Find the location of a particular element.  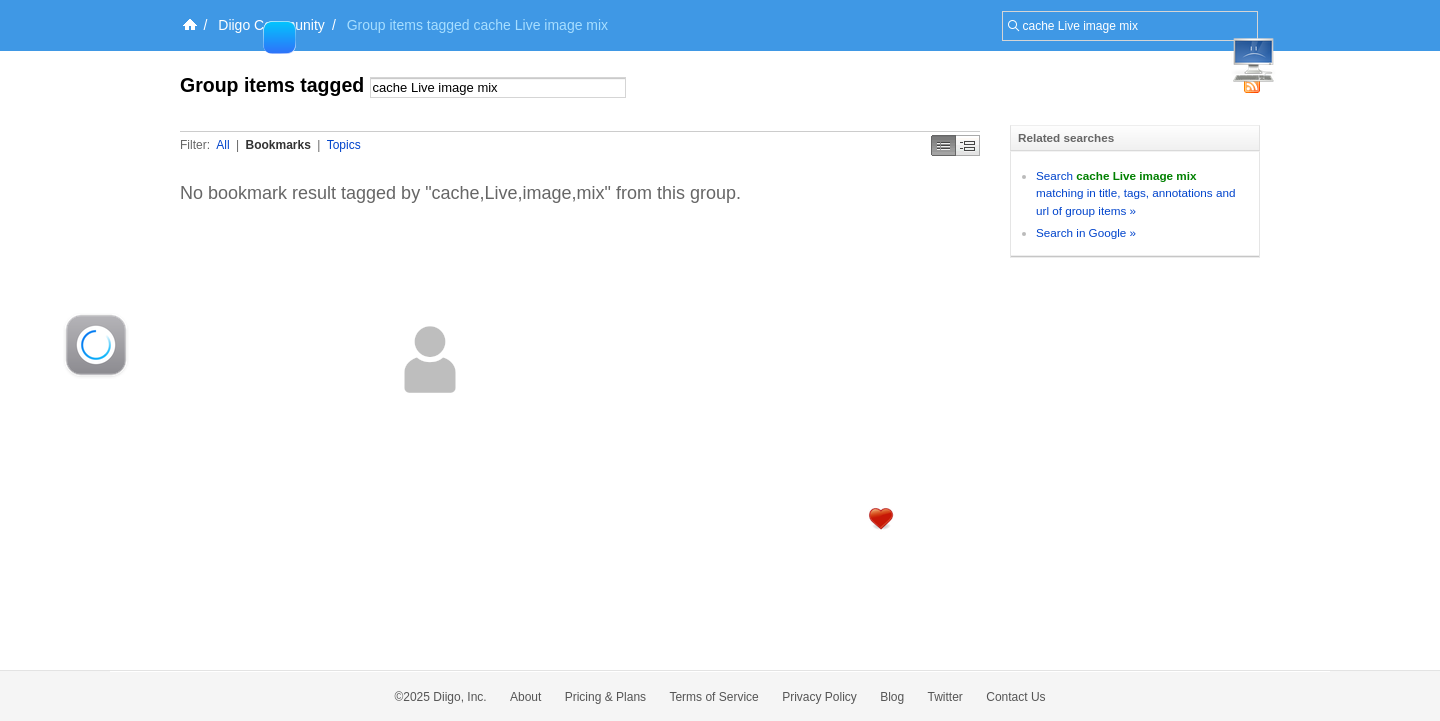

blank app icon template for customization is located at coordinates (279, 37).